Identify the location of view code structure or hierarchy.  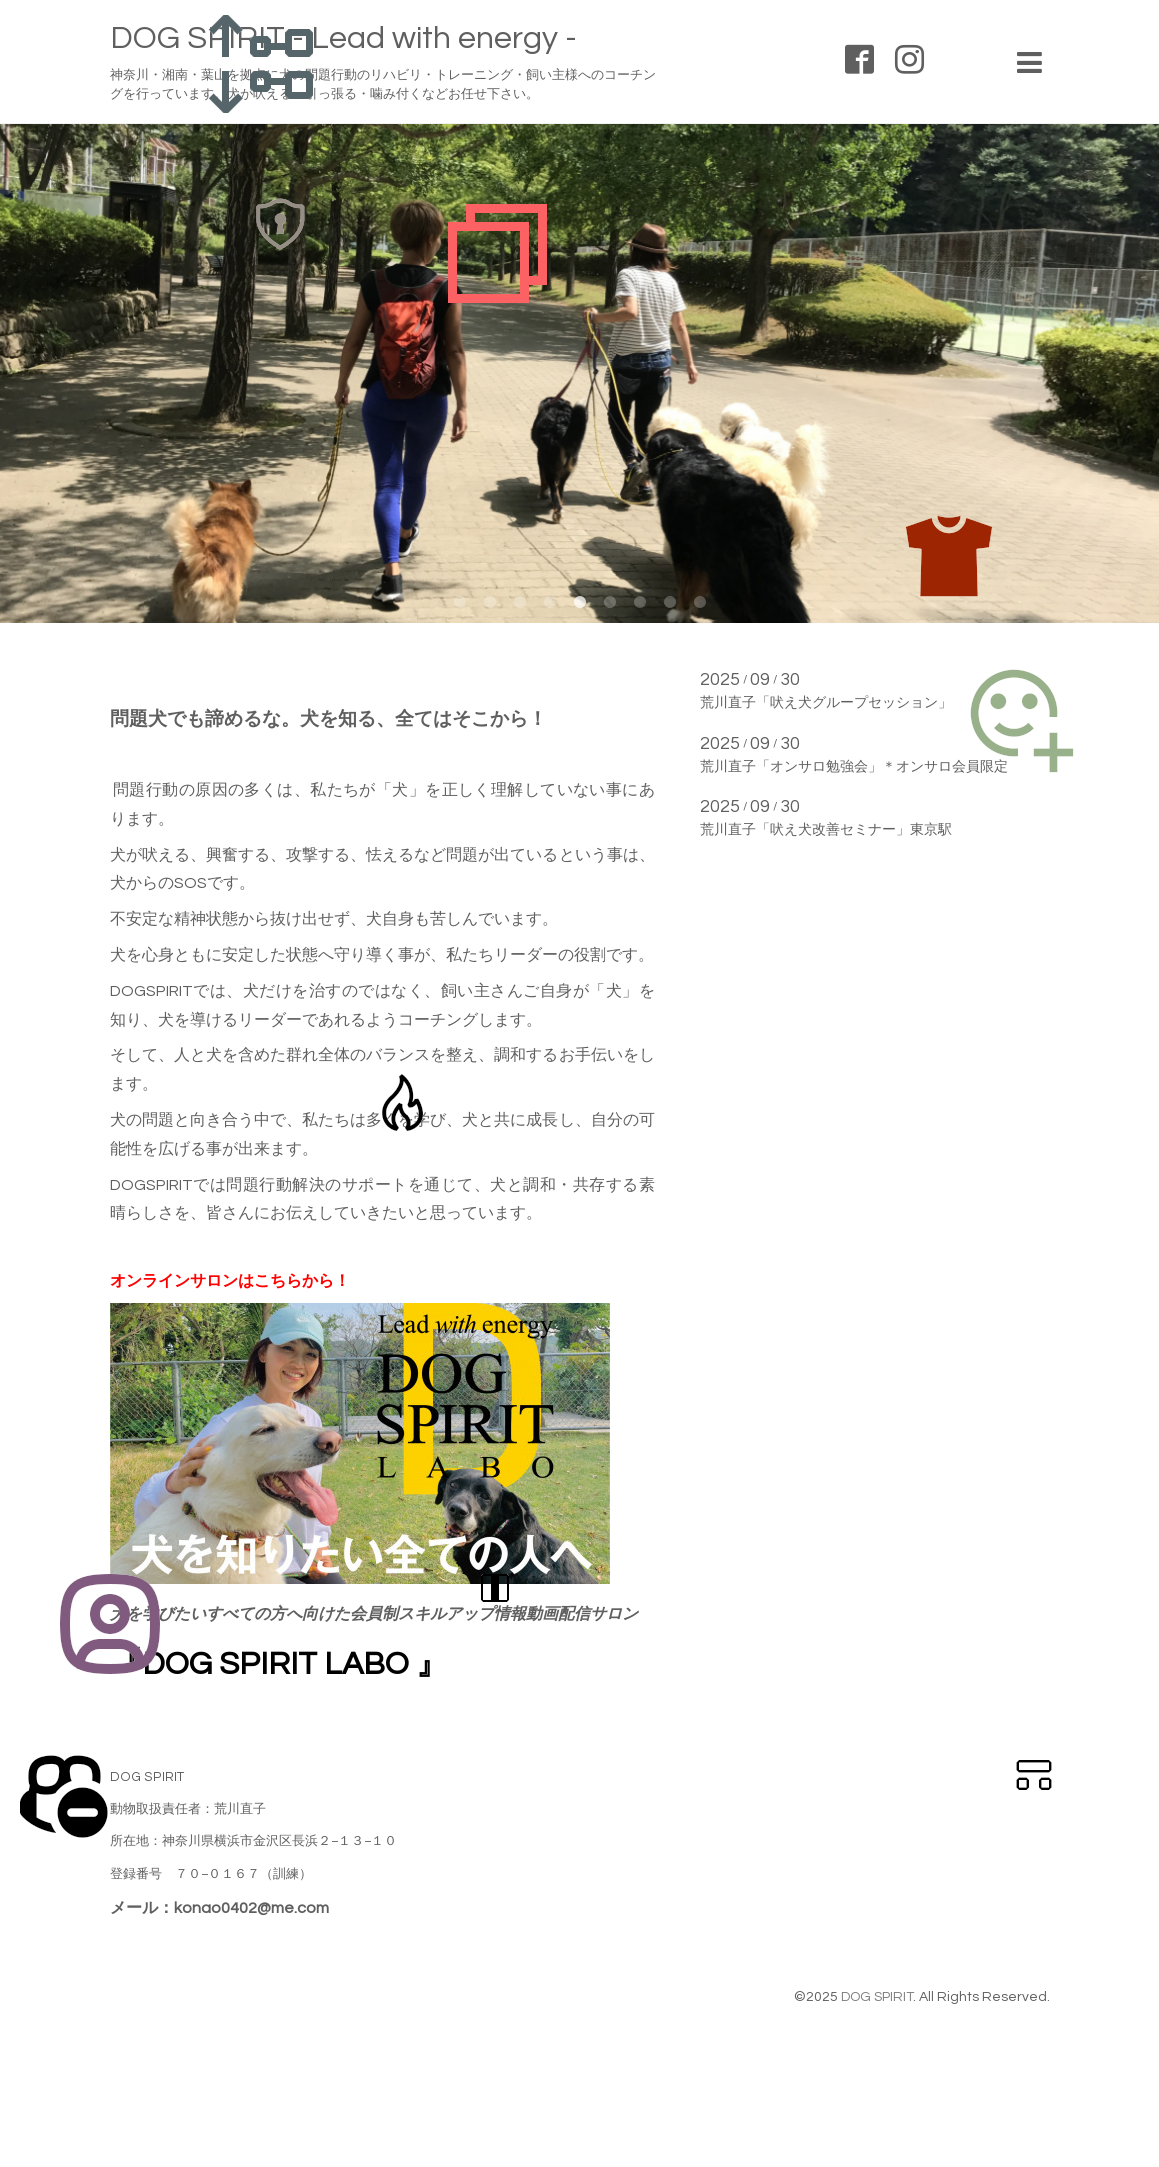
(1034, 1775).